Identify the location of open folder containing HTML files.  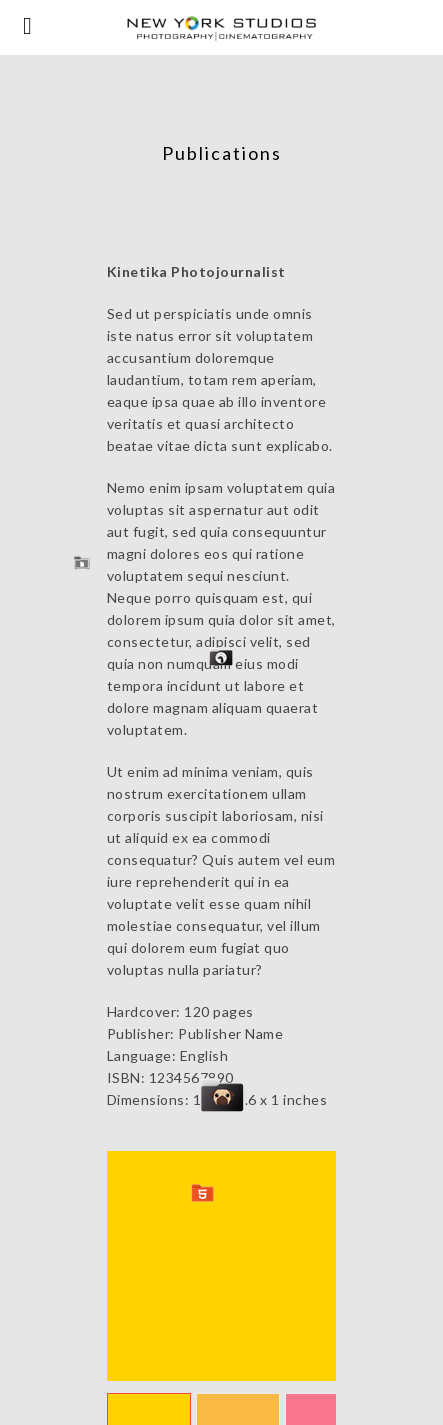
(202, 1193).